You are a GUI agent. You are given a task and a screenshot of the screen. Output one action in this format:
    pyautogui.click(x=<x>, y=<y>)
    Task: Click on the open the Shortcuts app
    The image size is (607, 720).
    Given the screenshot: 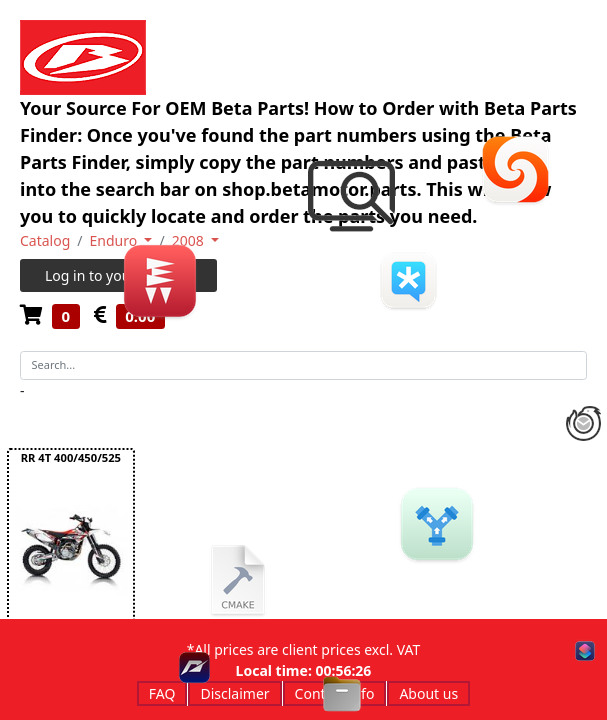 What is the action you would take?
    pyautogui.click(x=585, y=651)
    